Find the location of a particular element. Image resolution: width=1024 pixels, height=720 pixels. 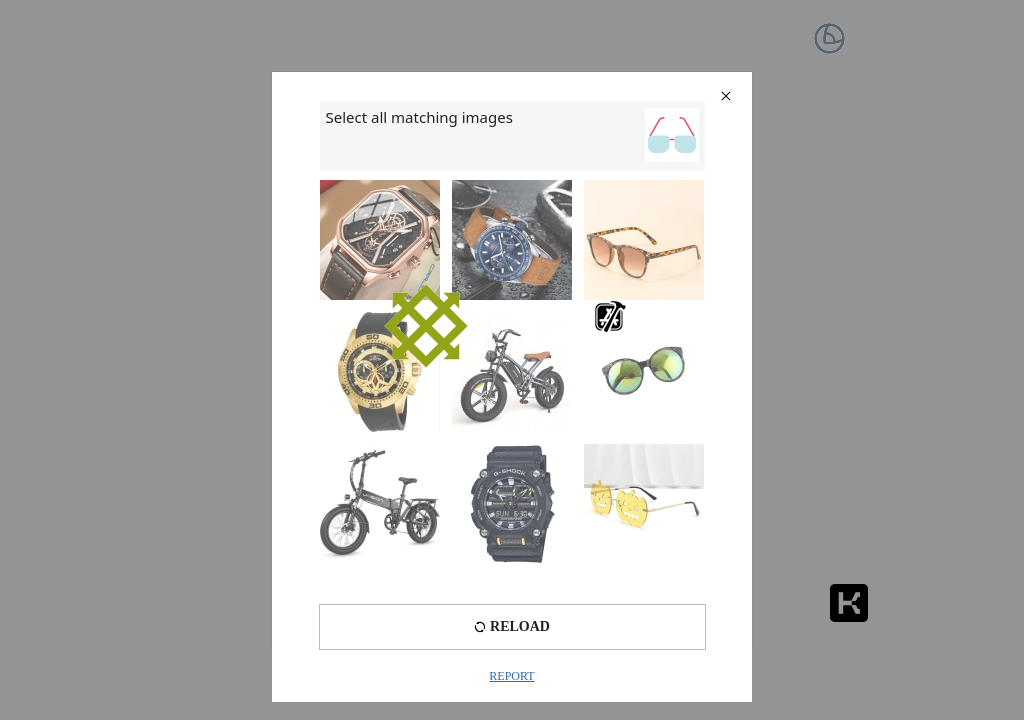

open xcode development environment is located at coordinates (610, 316).